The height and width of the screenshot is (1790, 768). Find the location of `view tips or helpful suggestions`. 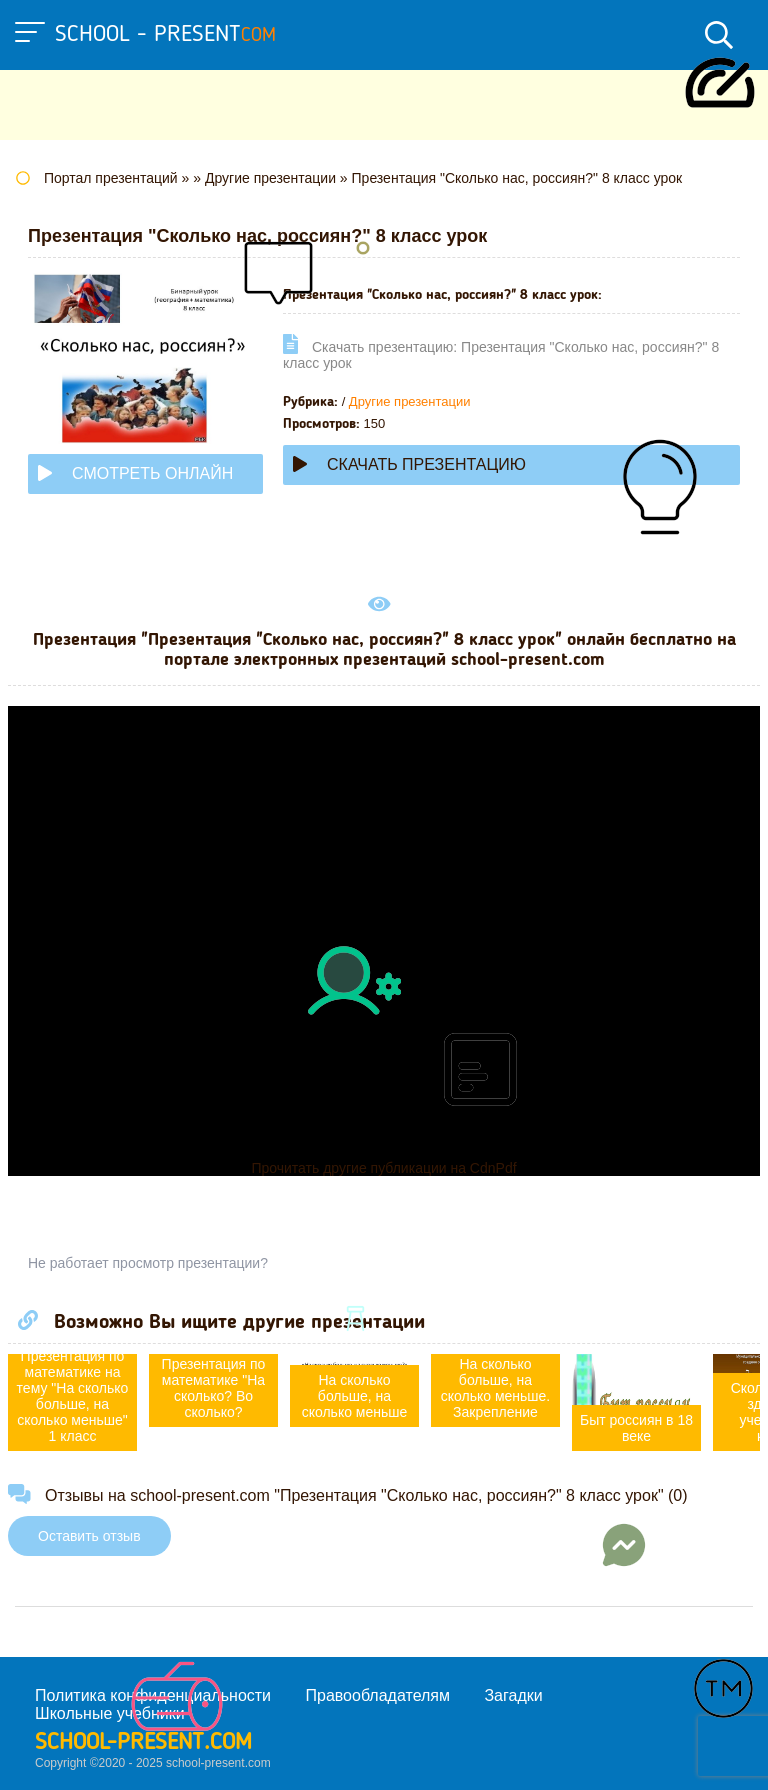

view tips or helpful suggestions is located at coordinates (660, 487).